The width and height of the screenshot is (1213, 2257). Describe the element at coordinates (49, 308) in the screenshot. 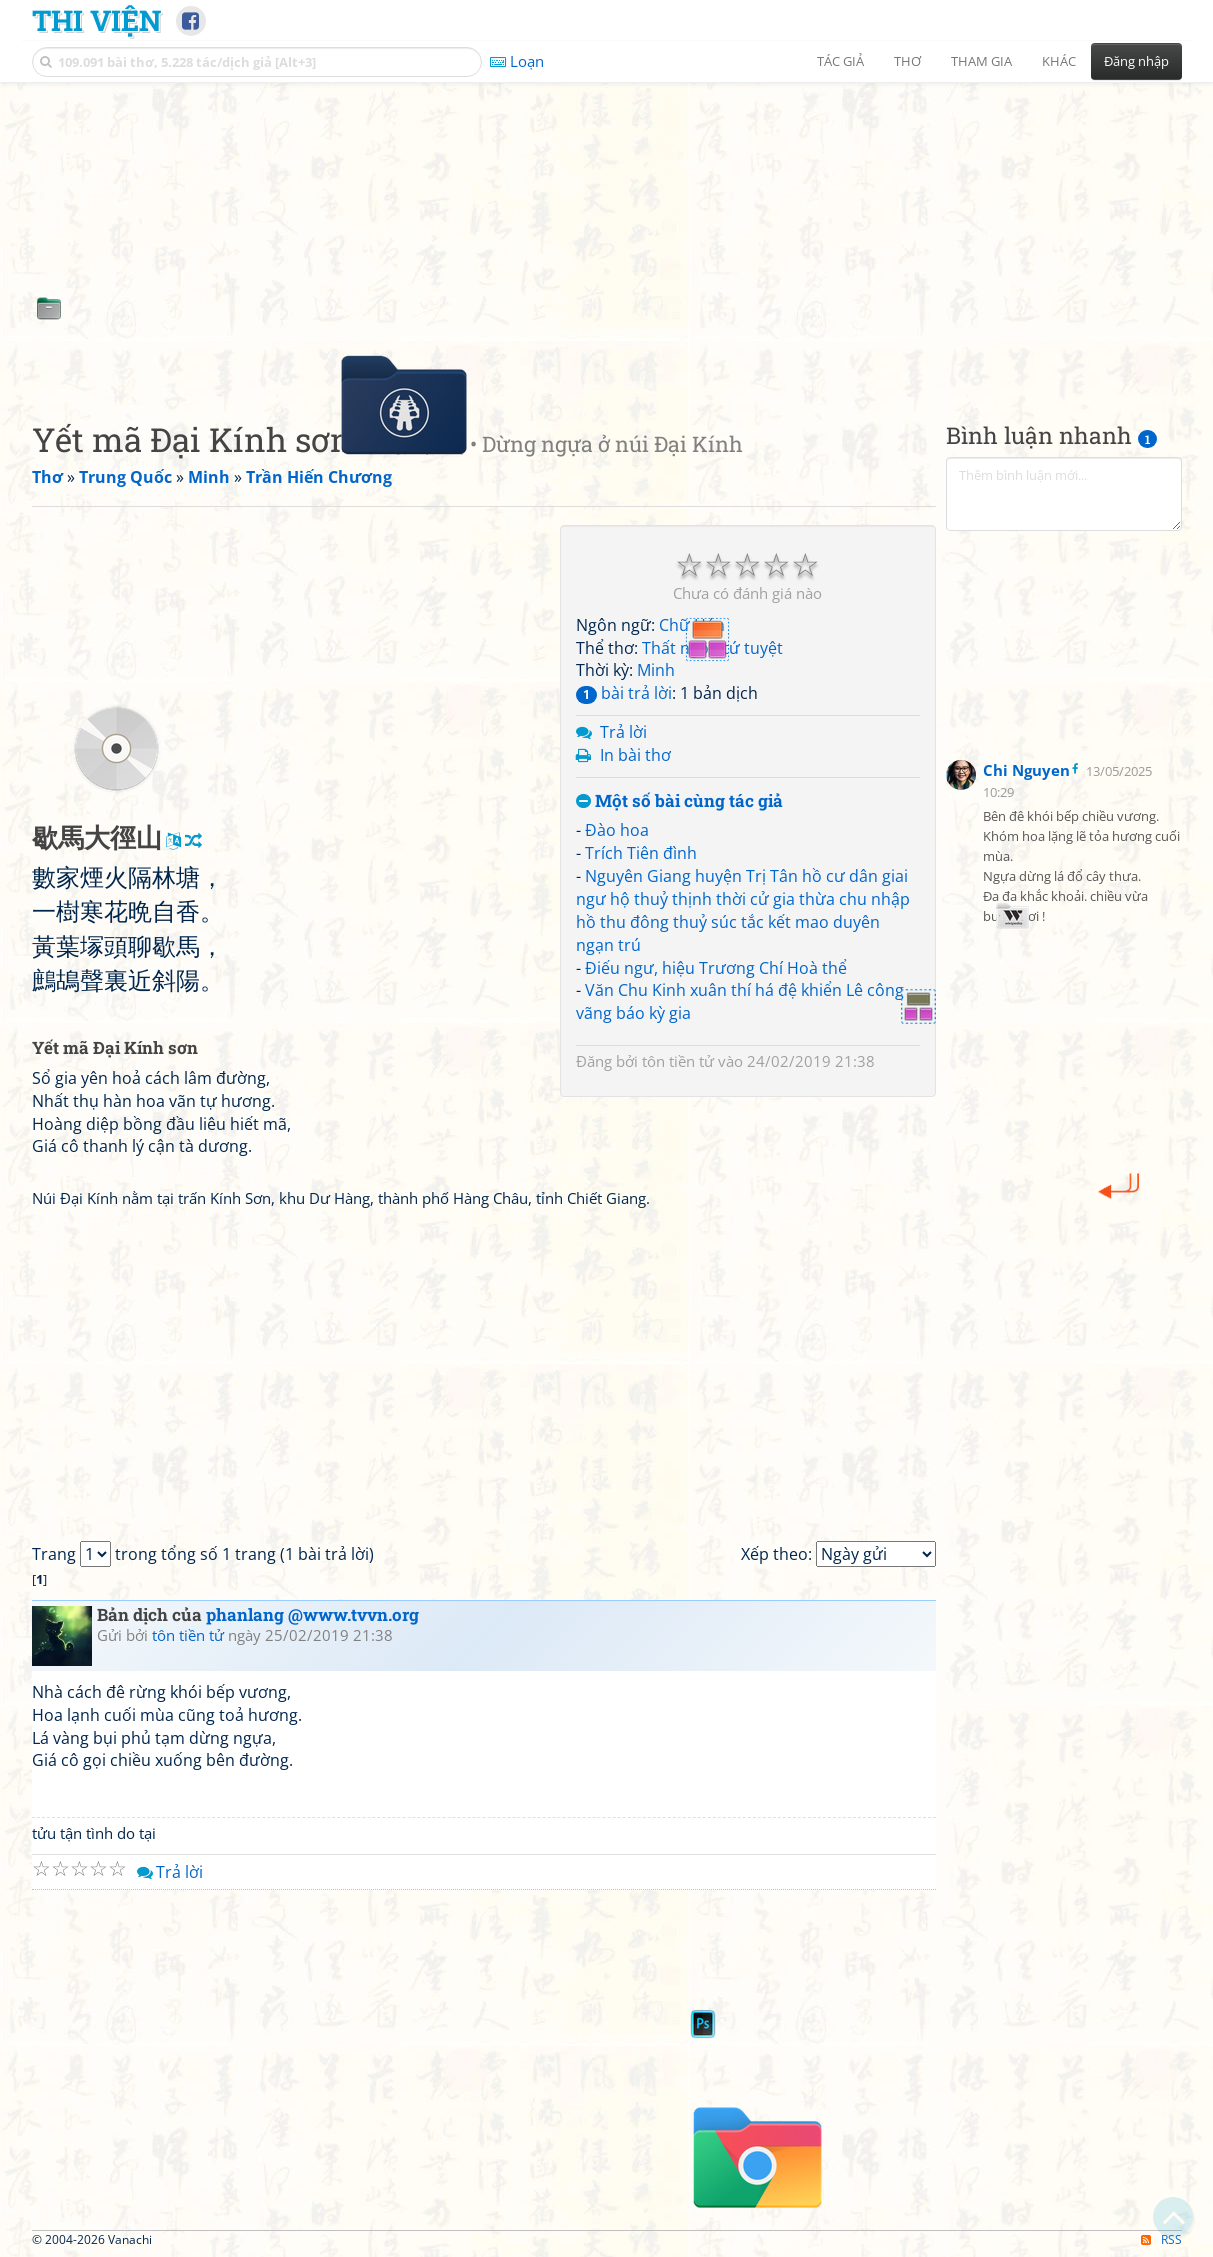

I see `open the file manager` at that location.